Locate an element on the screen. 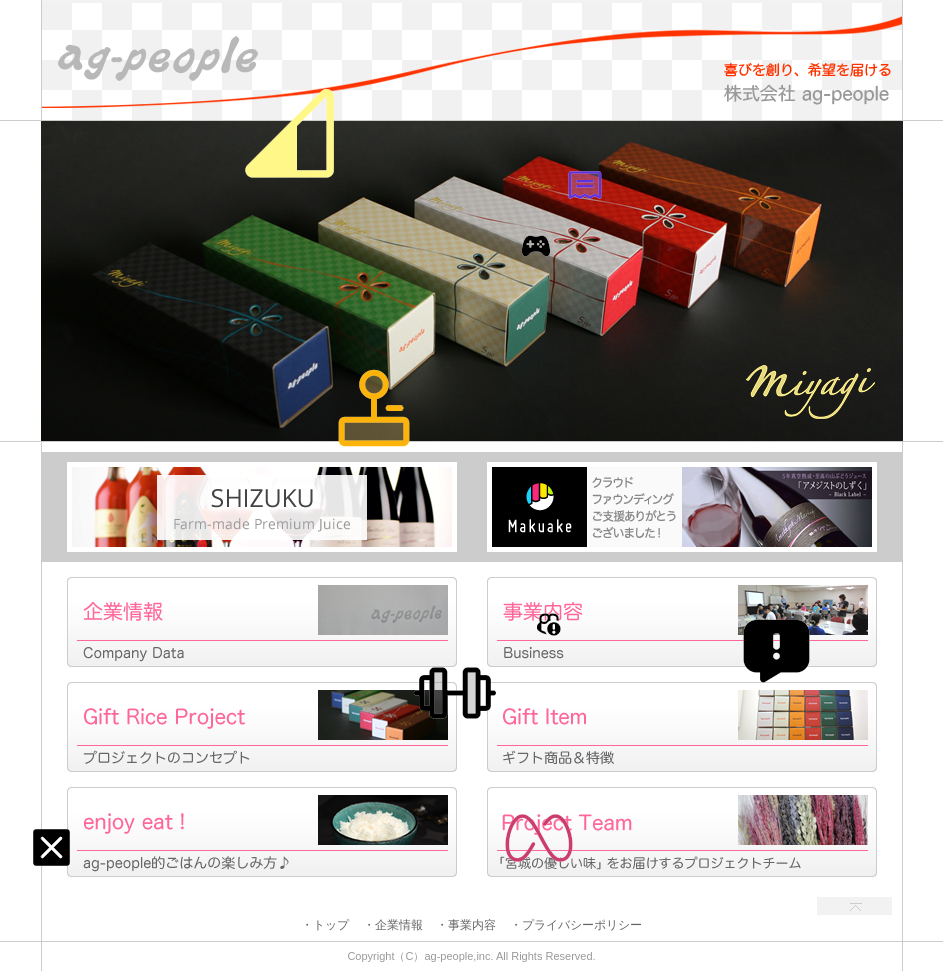 This screenshot has height=971, width=943. view purchase receipt or transaction details is located at coordinates (585, 185).